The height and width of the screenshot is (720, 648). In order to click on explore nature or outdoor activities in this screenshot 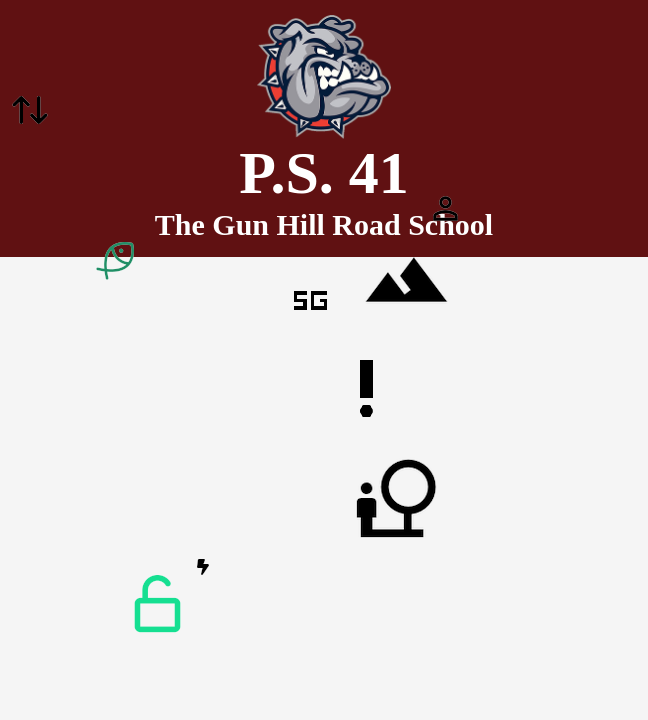, I will do `click(396, 498)`.